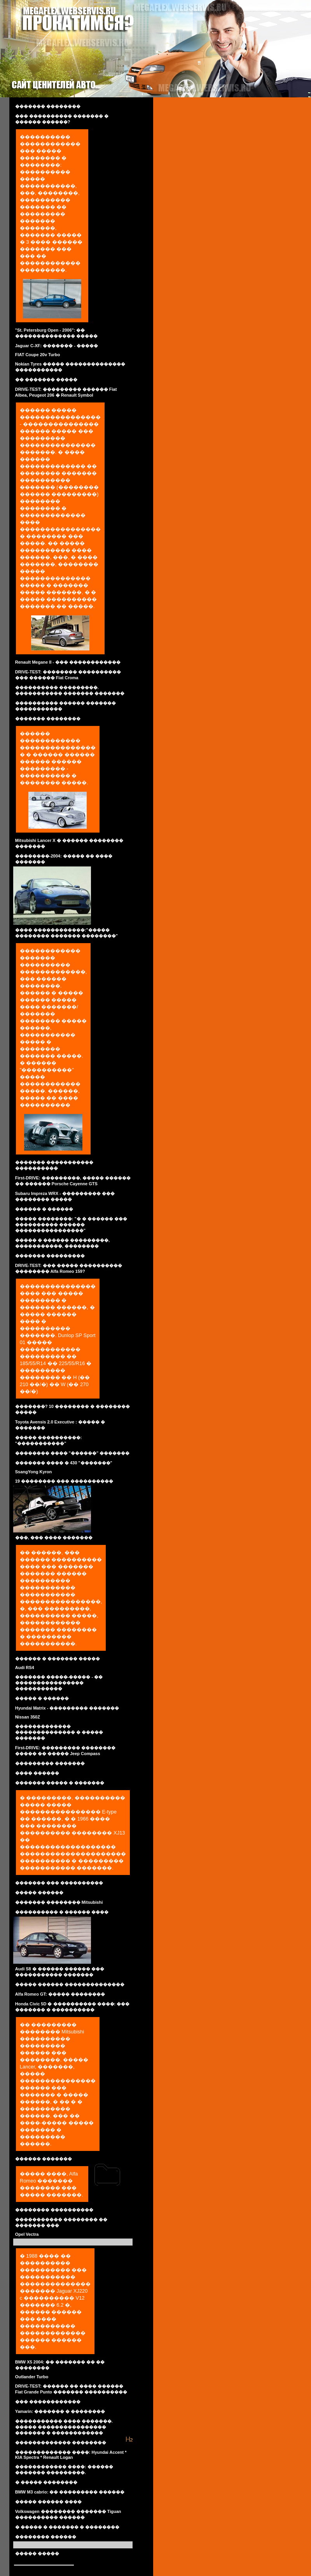 The height and width of the screenshot is (2576, 311). Describe the element at coordinates (107, 2175) in the screenshot. I see `open folder to view files` at that location.